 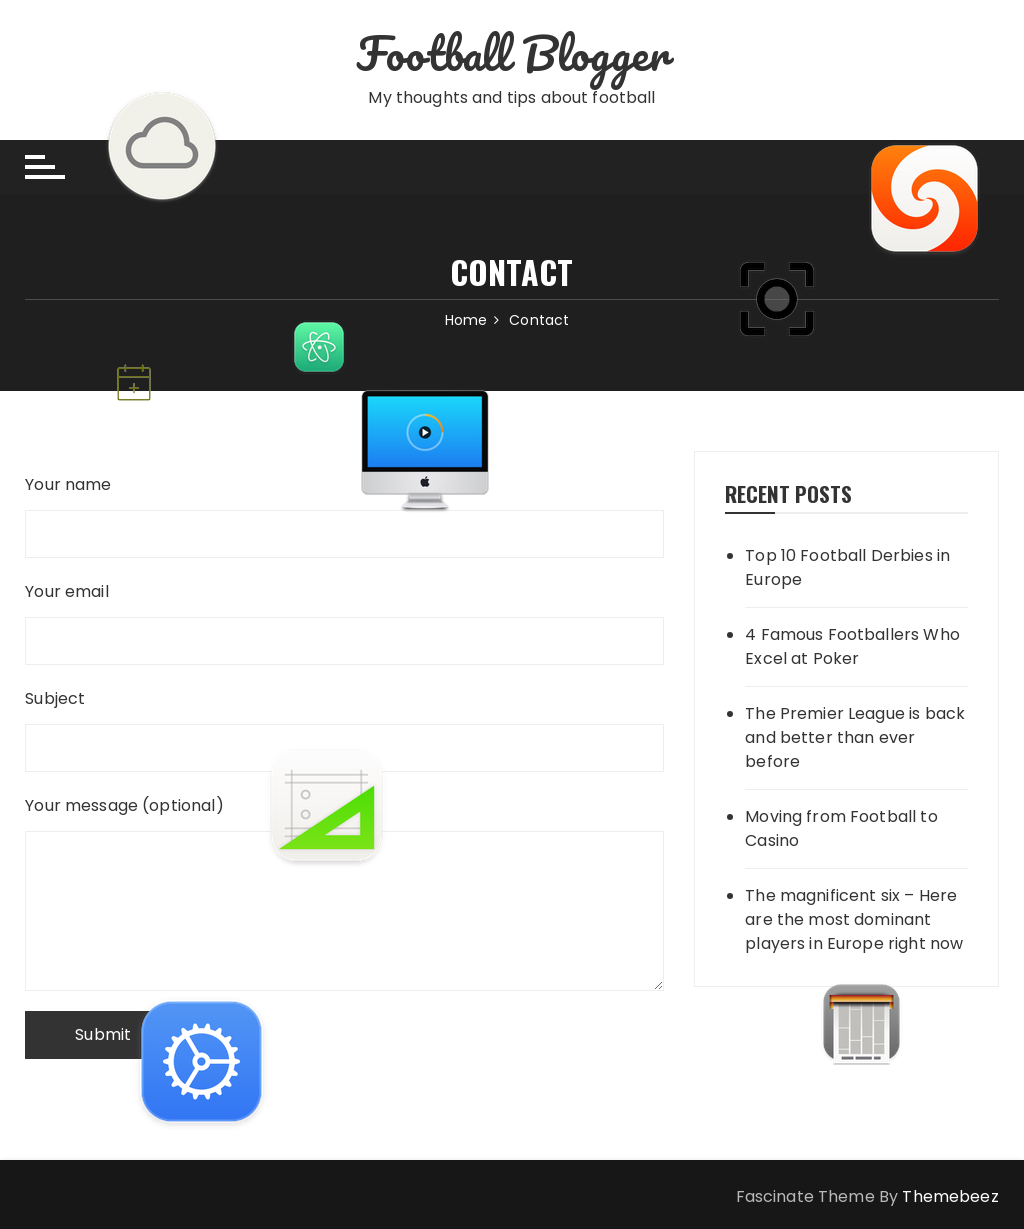 What do you see at coordinates (861, 1022) in the screenshot?
I see `open pulp comic book reader app` at bounding box center [861, 1022].